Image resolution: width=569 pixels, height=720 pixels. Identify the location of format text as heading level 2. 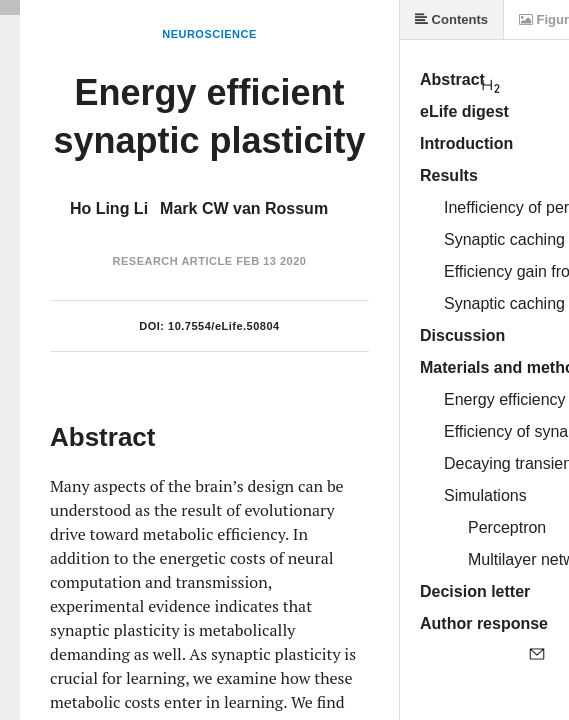
(490, 86).